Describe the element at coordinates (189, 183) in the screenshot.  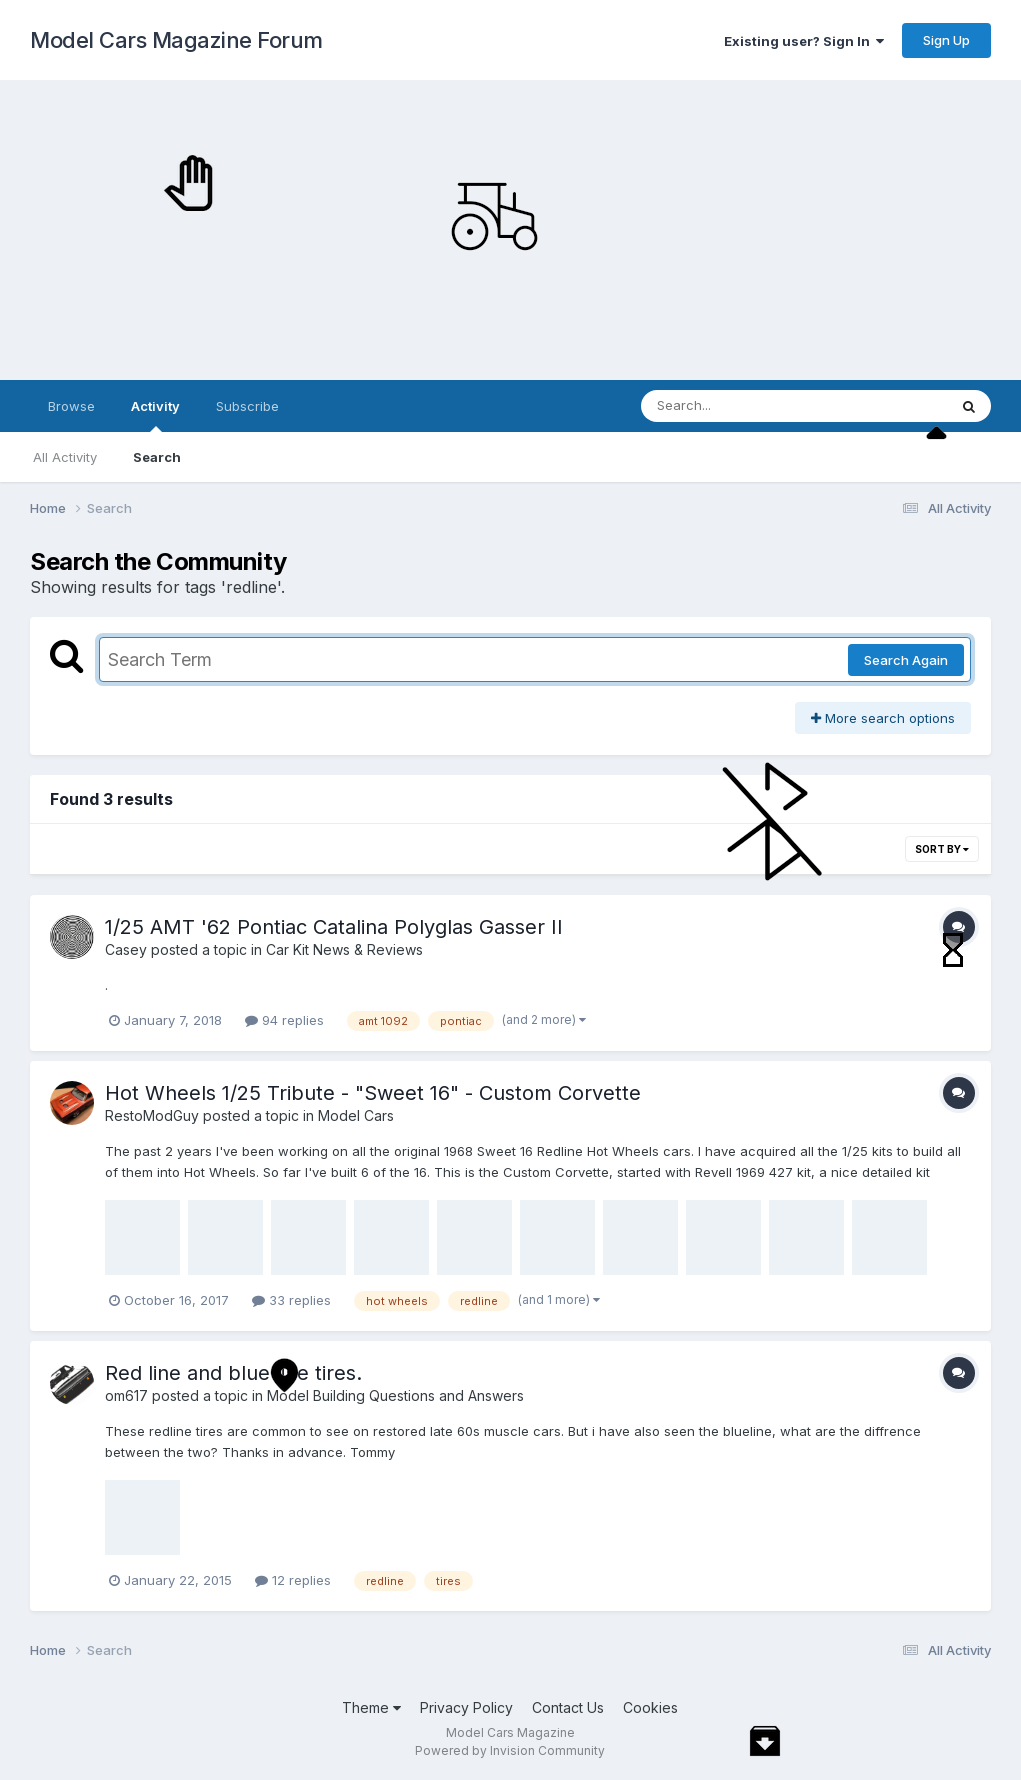
I see `stop or pause an action` at that location.